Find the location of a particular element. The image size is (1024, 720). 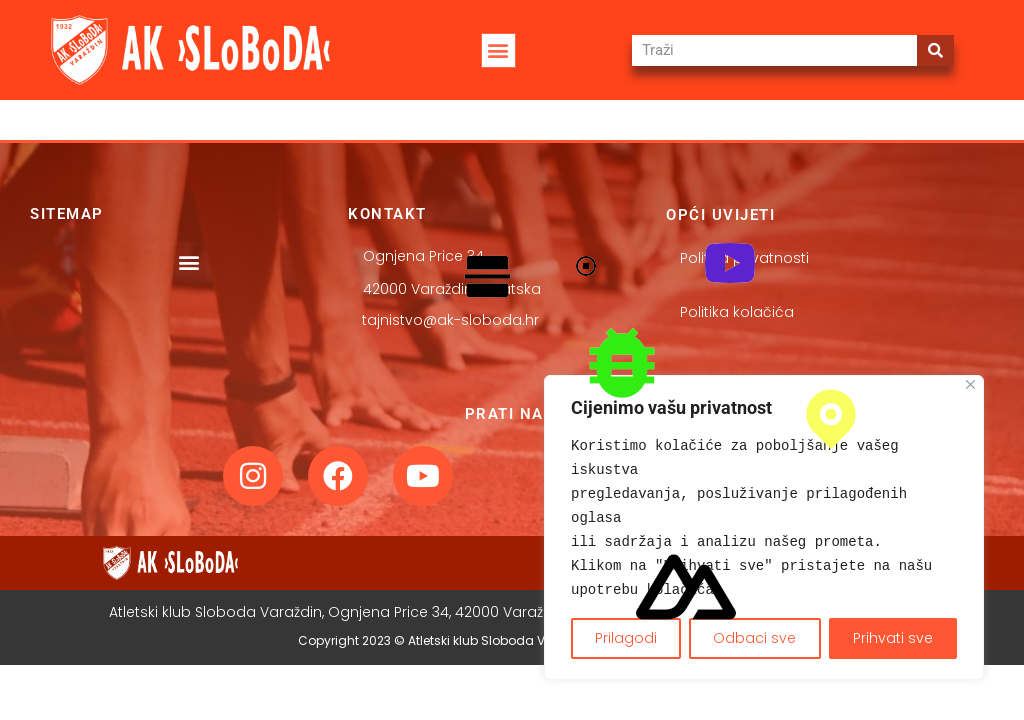

report a bug or software issue is located at coordinates (622, 362).